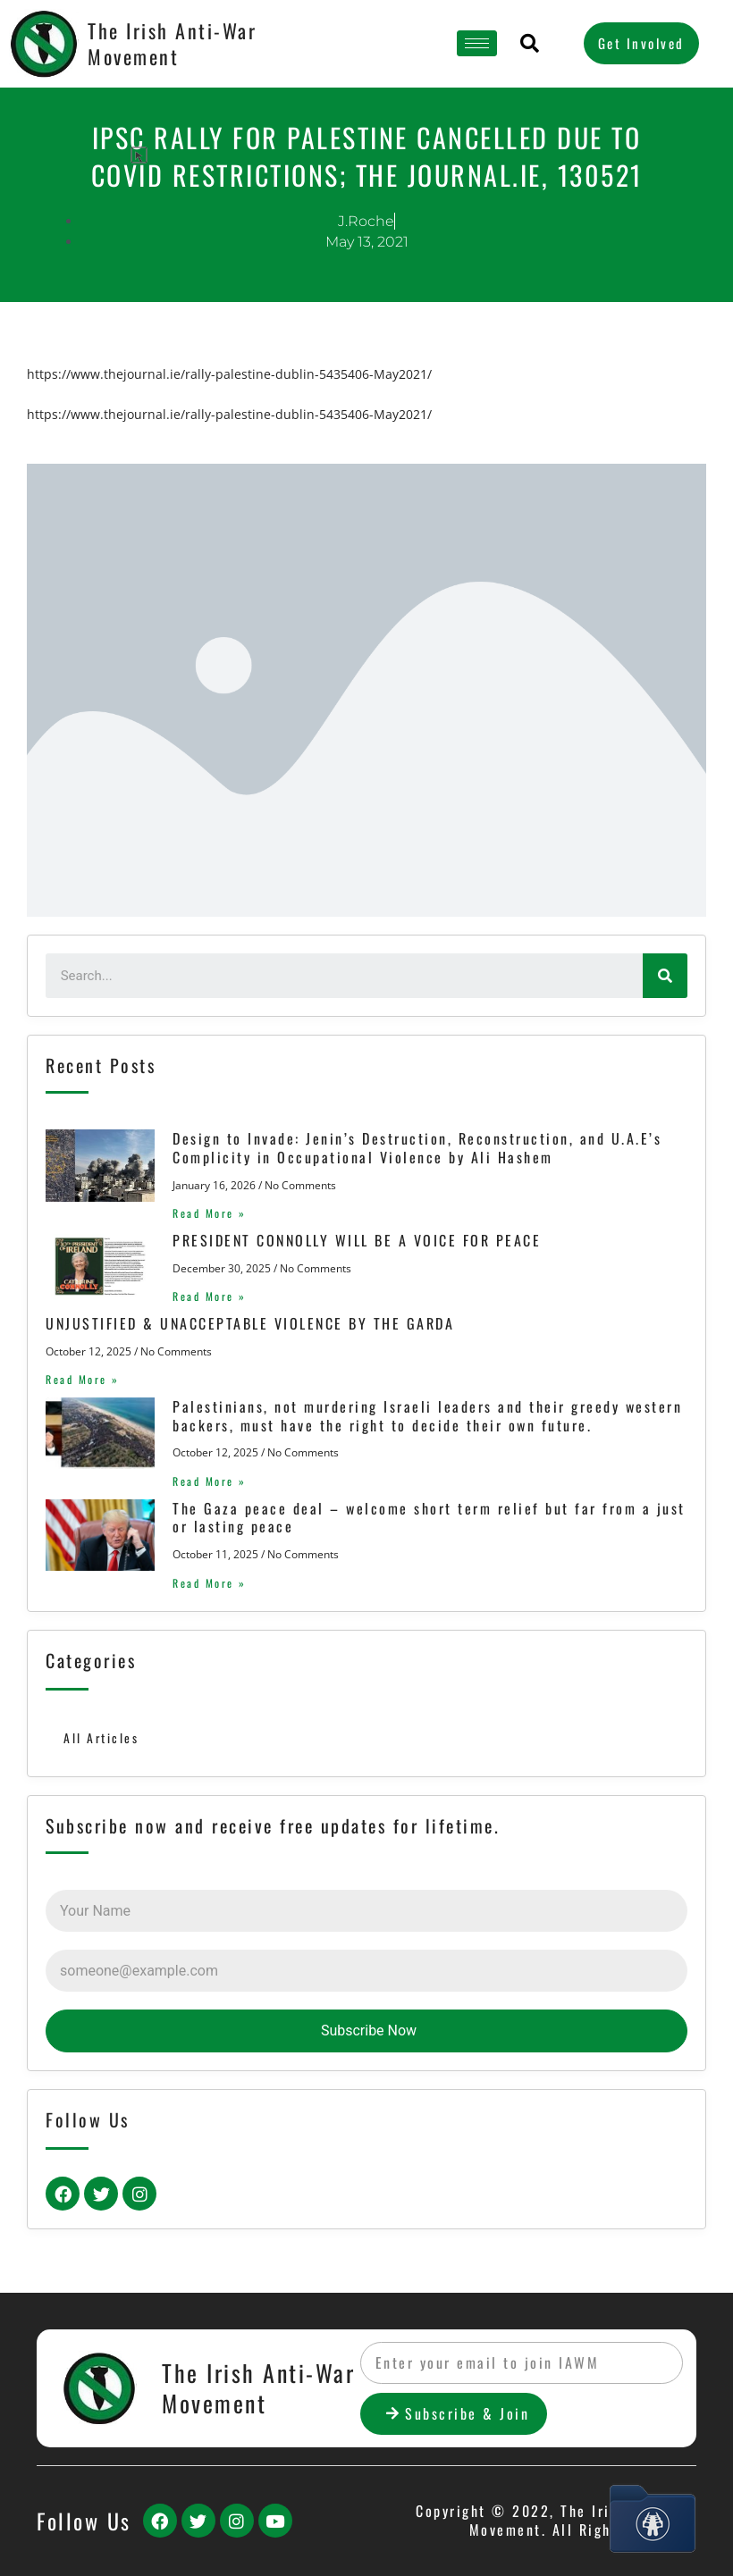  Describe the element at coordinates (652, 2521) in the screenshot. I see `open NoLimits roller coaster simulation files` at that location.